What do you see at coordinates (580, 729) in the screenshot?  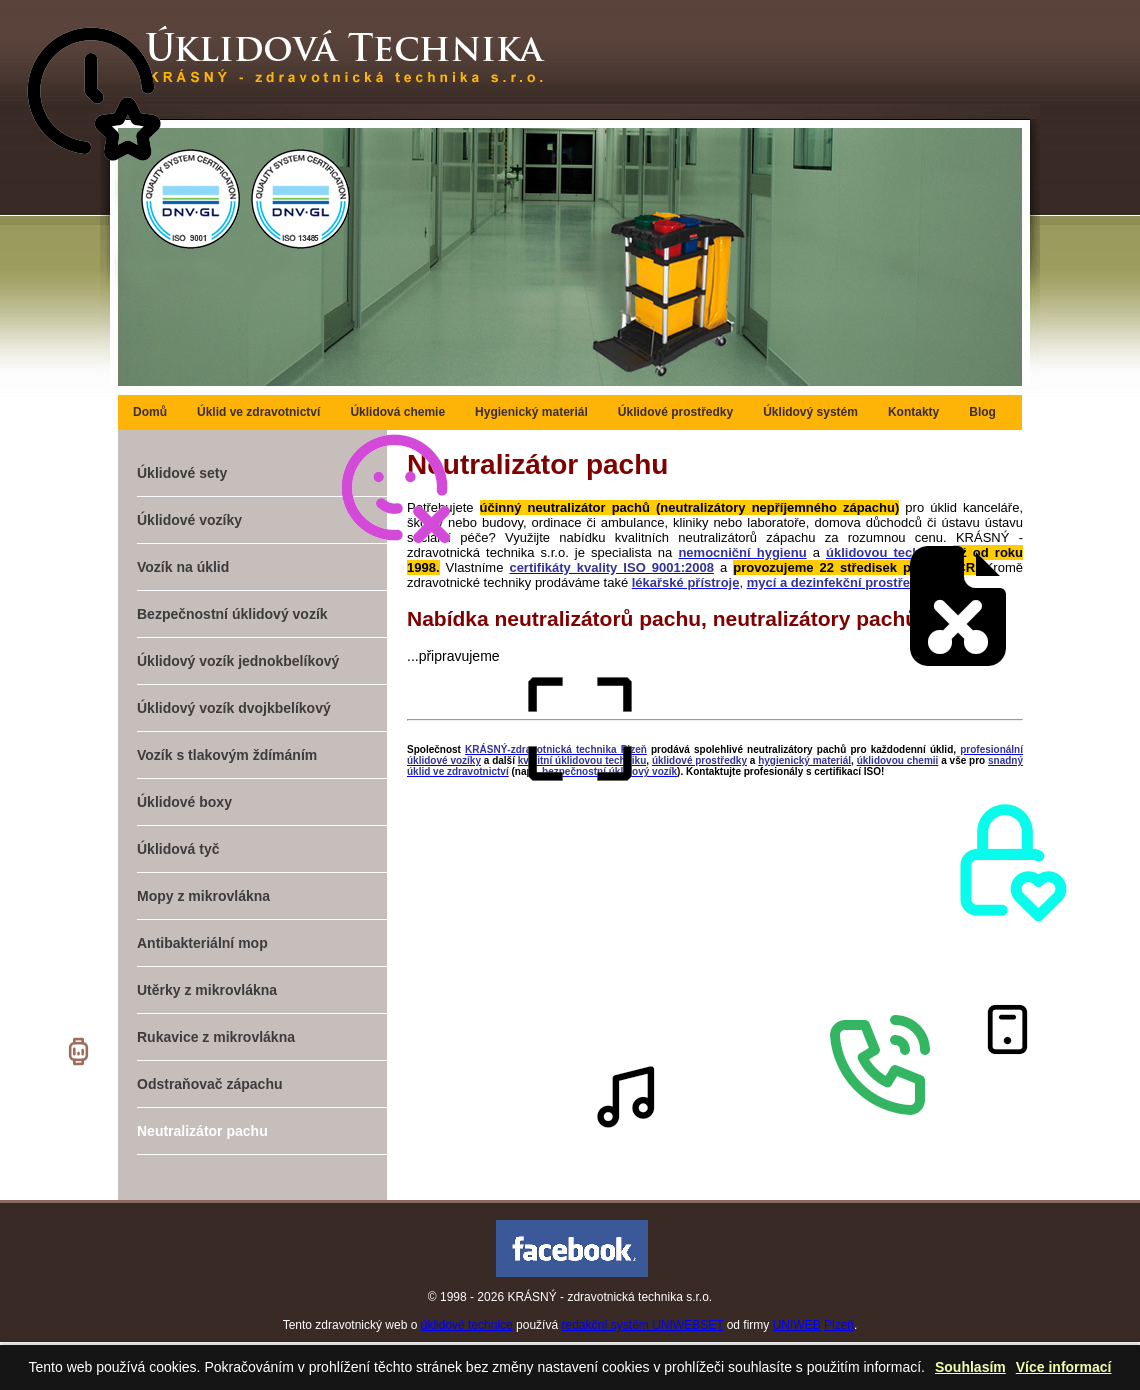 I see `enter fullscreen mode` at bounding box center [580, 729].